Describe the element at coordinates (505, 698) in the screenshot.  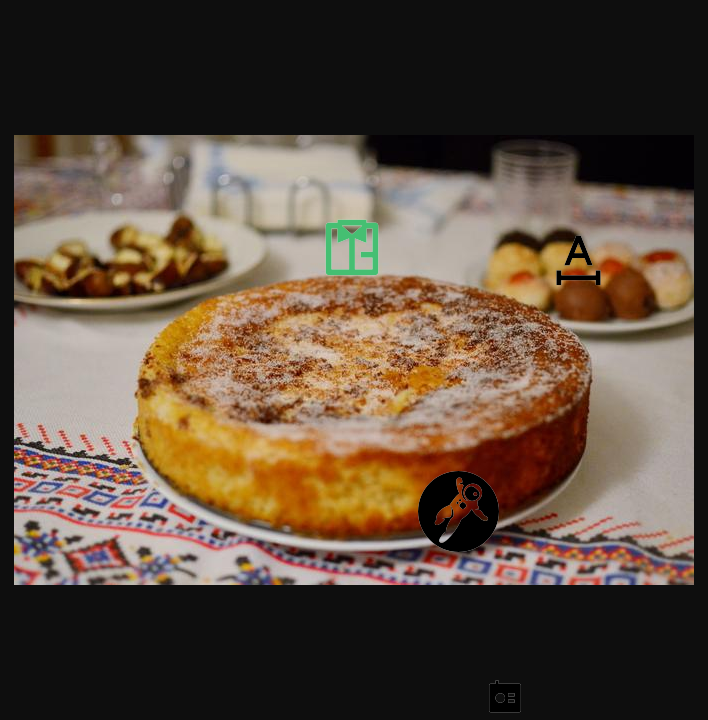
I see `access radio or audio streaming` at that location.